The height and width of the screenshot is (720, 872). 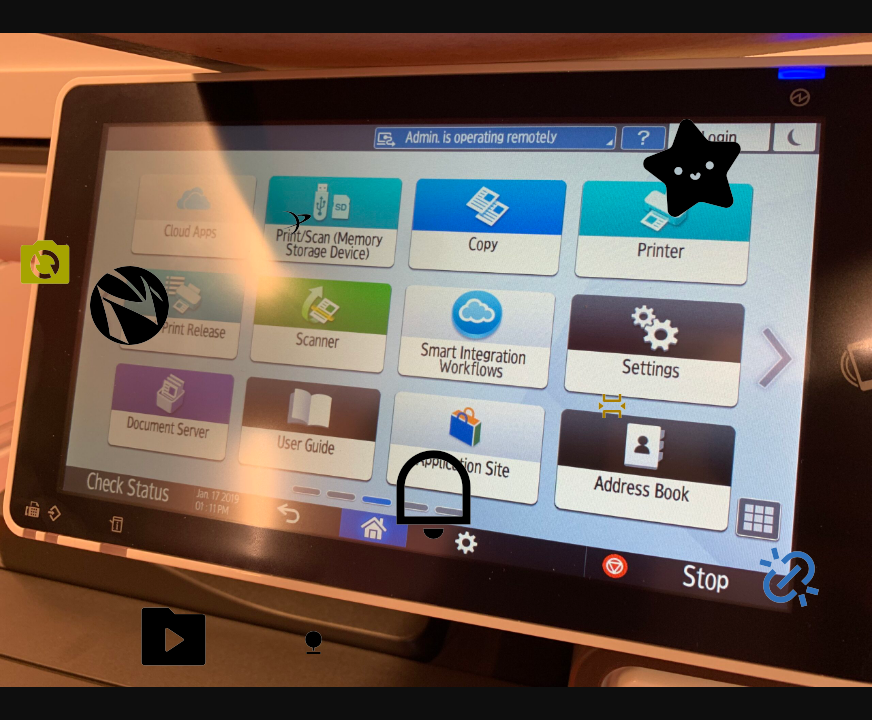 I want to click on switch between front and rear camera, so click(x=45, y=262).